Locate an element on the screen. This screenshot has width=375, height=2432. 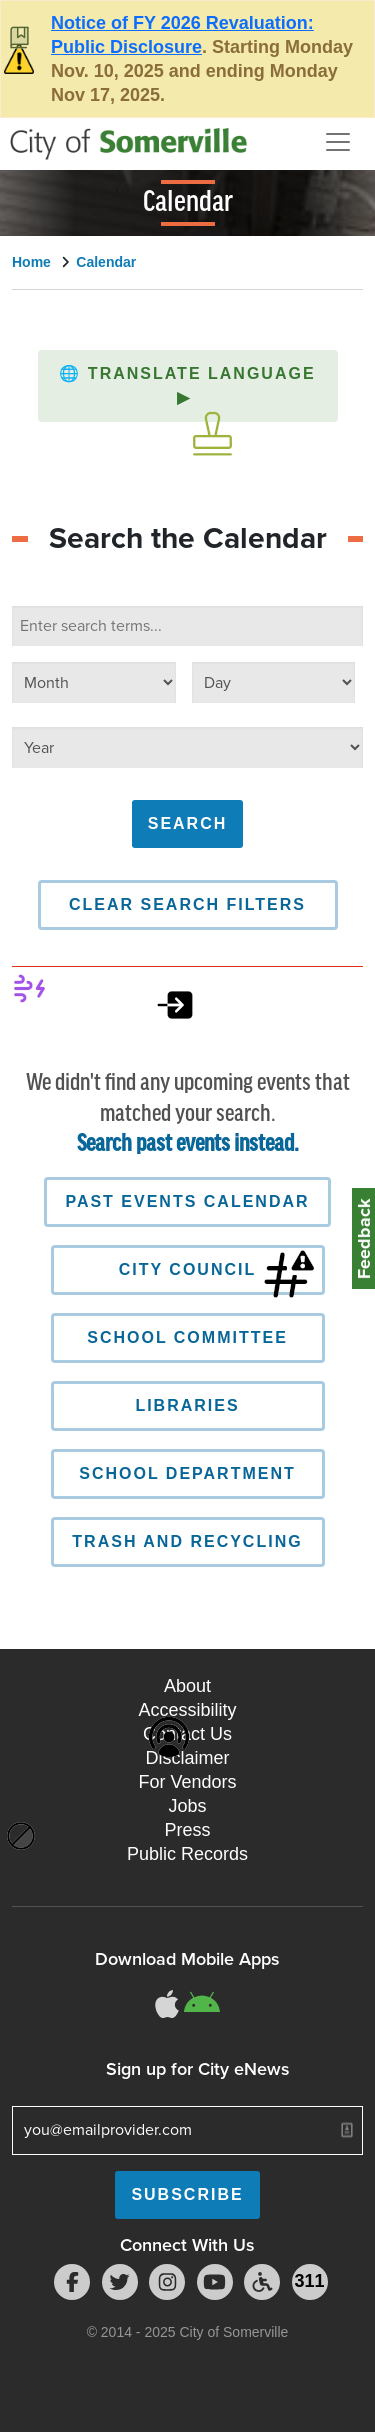
indicates an age-restricted or nsfw text channel is located at coordinates (287, 1275).